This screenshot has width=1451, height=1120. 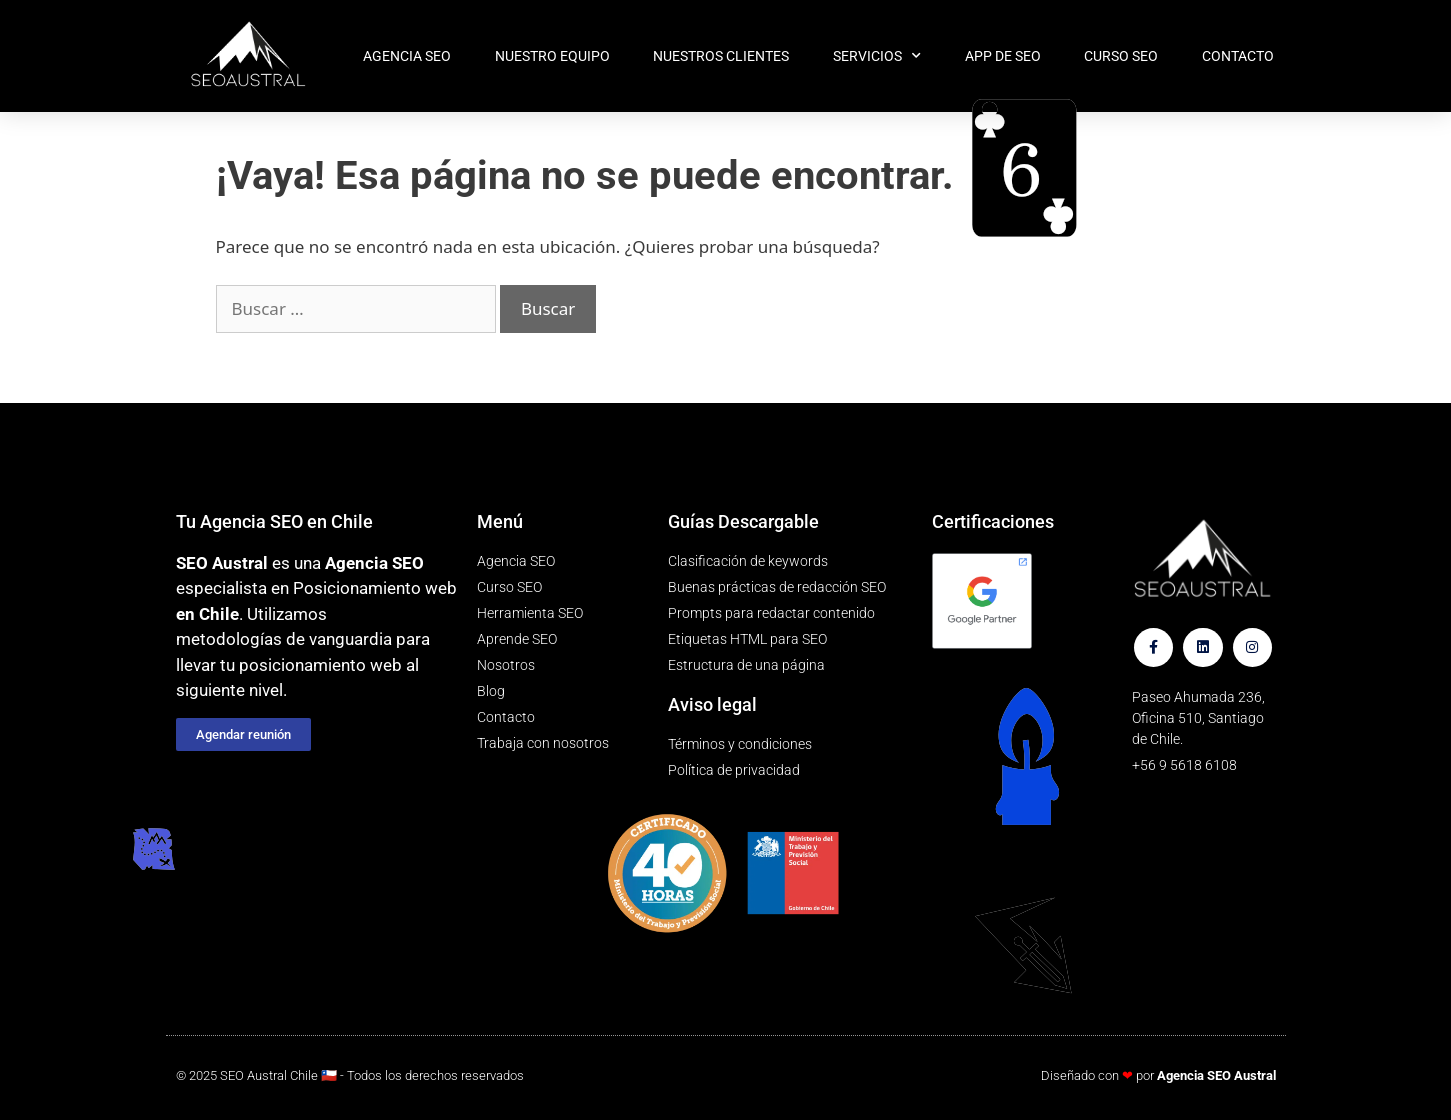 What do you see at coordinates (1025, 756) in the screenshot?
I see `toggle ambient or night mode lighting` at bounding box center [1025, 756].